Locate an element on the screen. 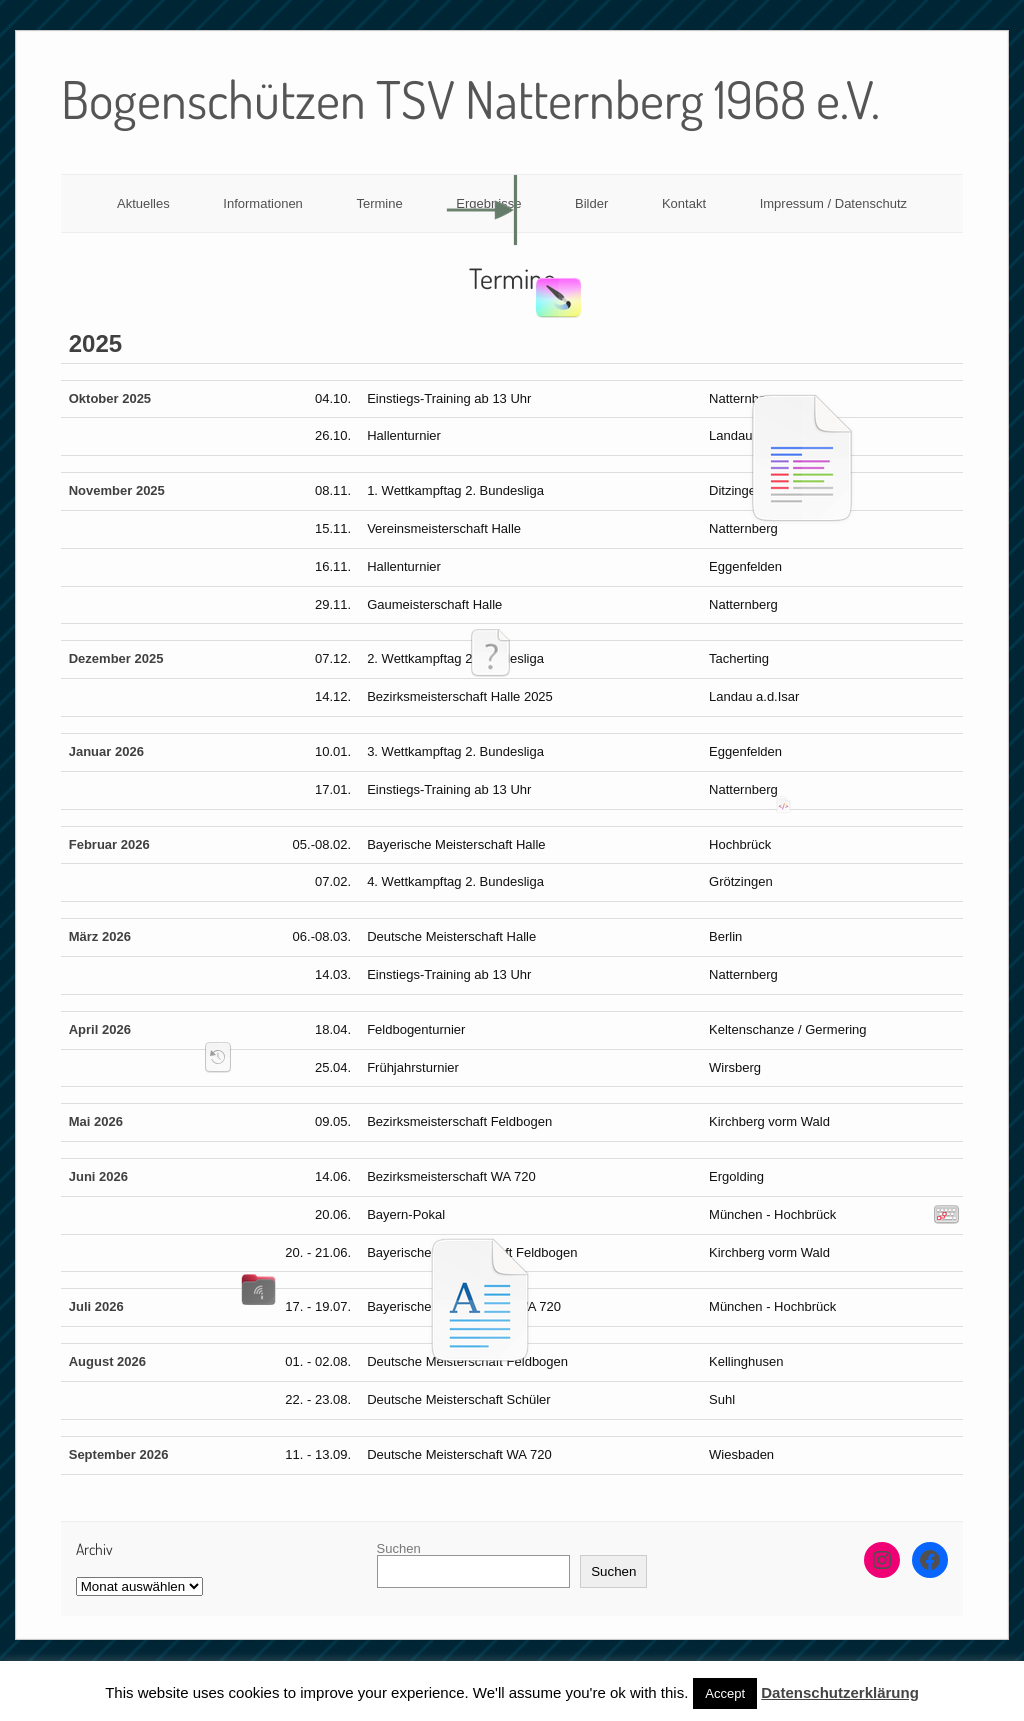 The width and height of the screenshot is (1024, 1721). open a Krita project file is located at coordinates (558, 296).